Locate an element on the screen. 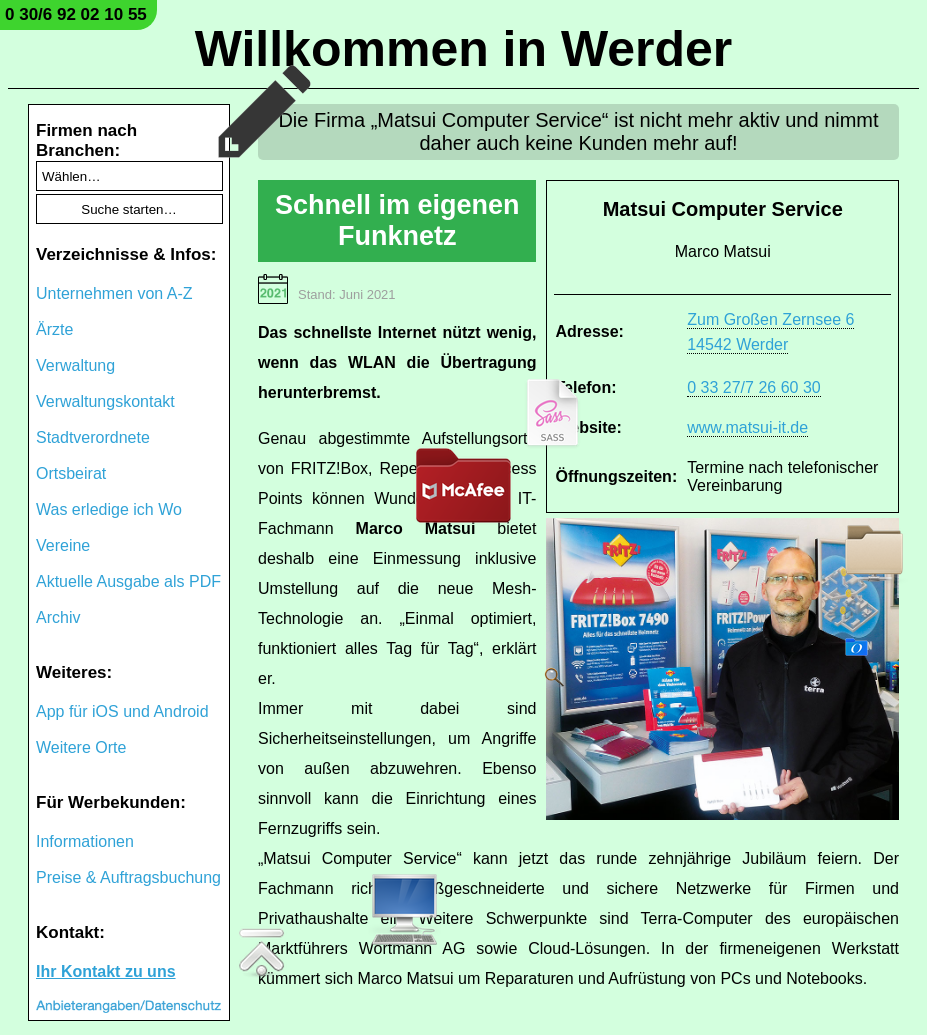  search your system or files is located at coordinates (554, 677).